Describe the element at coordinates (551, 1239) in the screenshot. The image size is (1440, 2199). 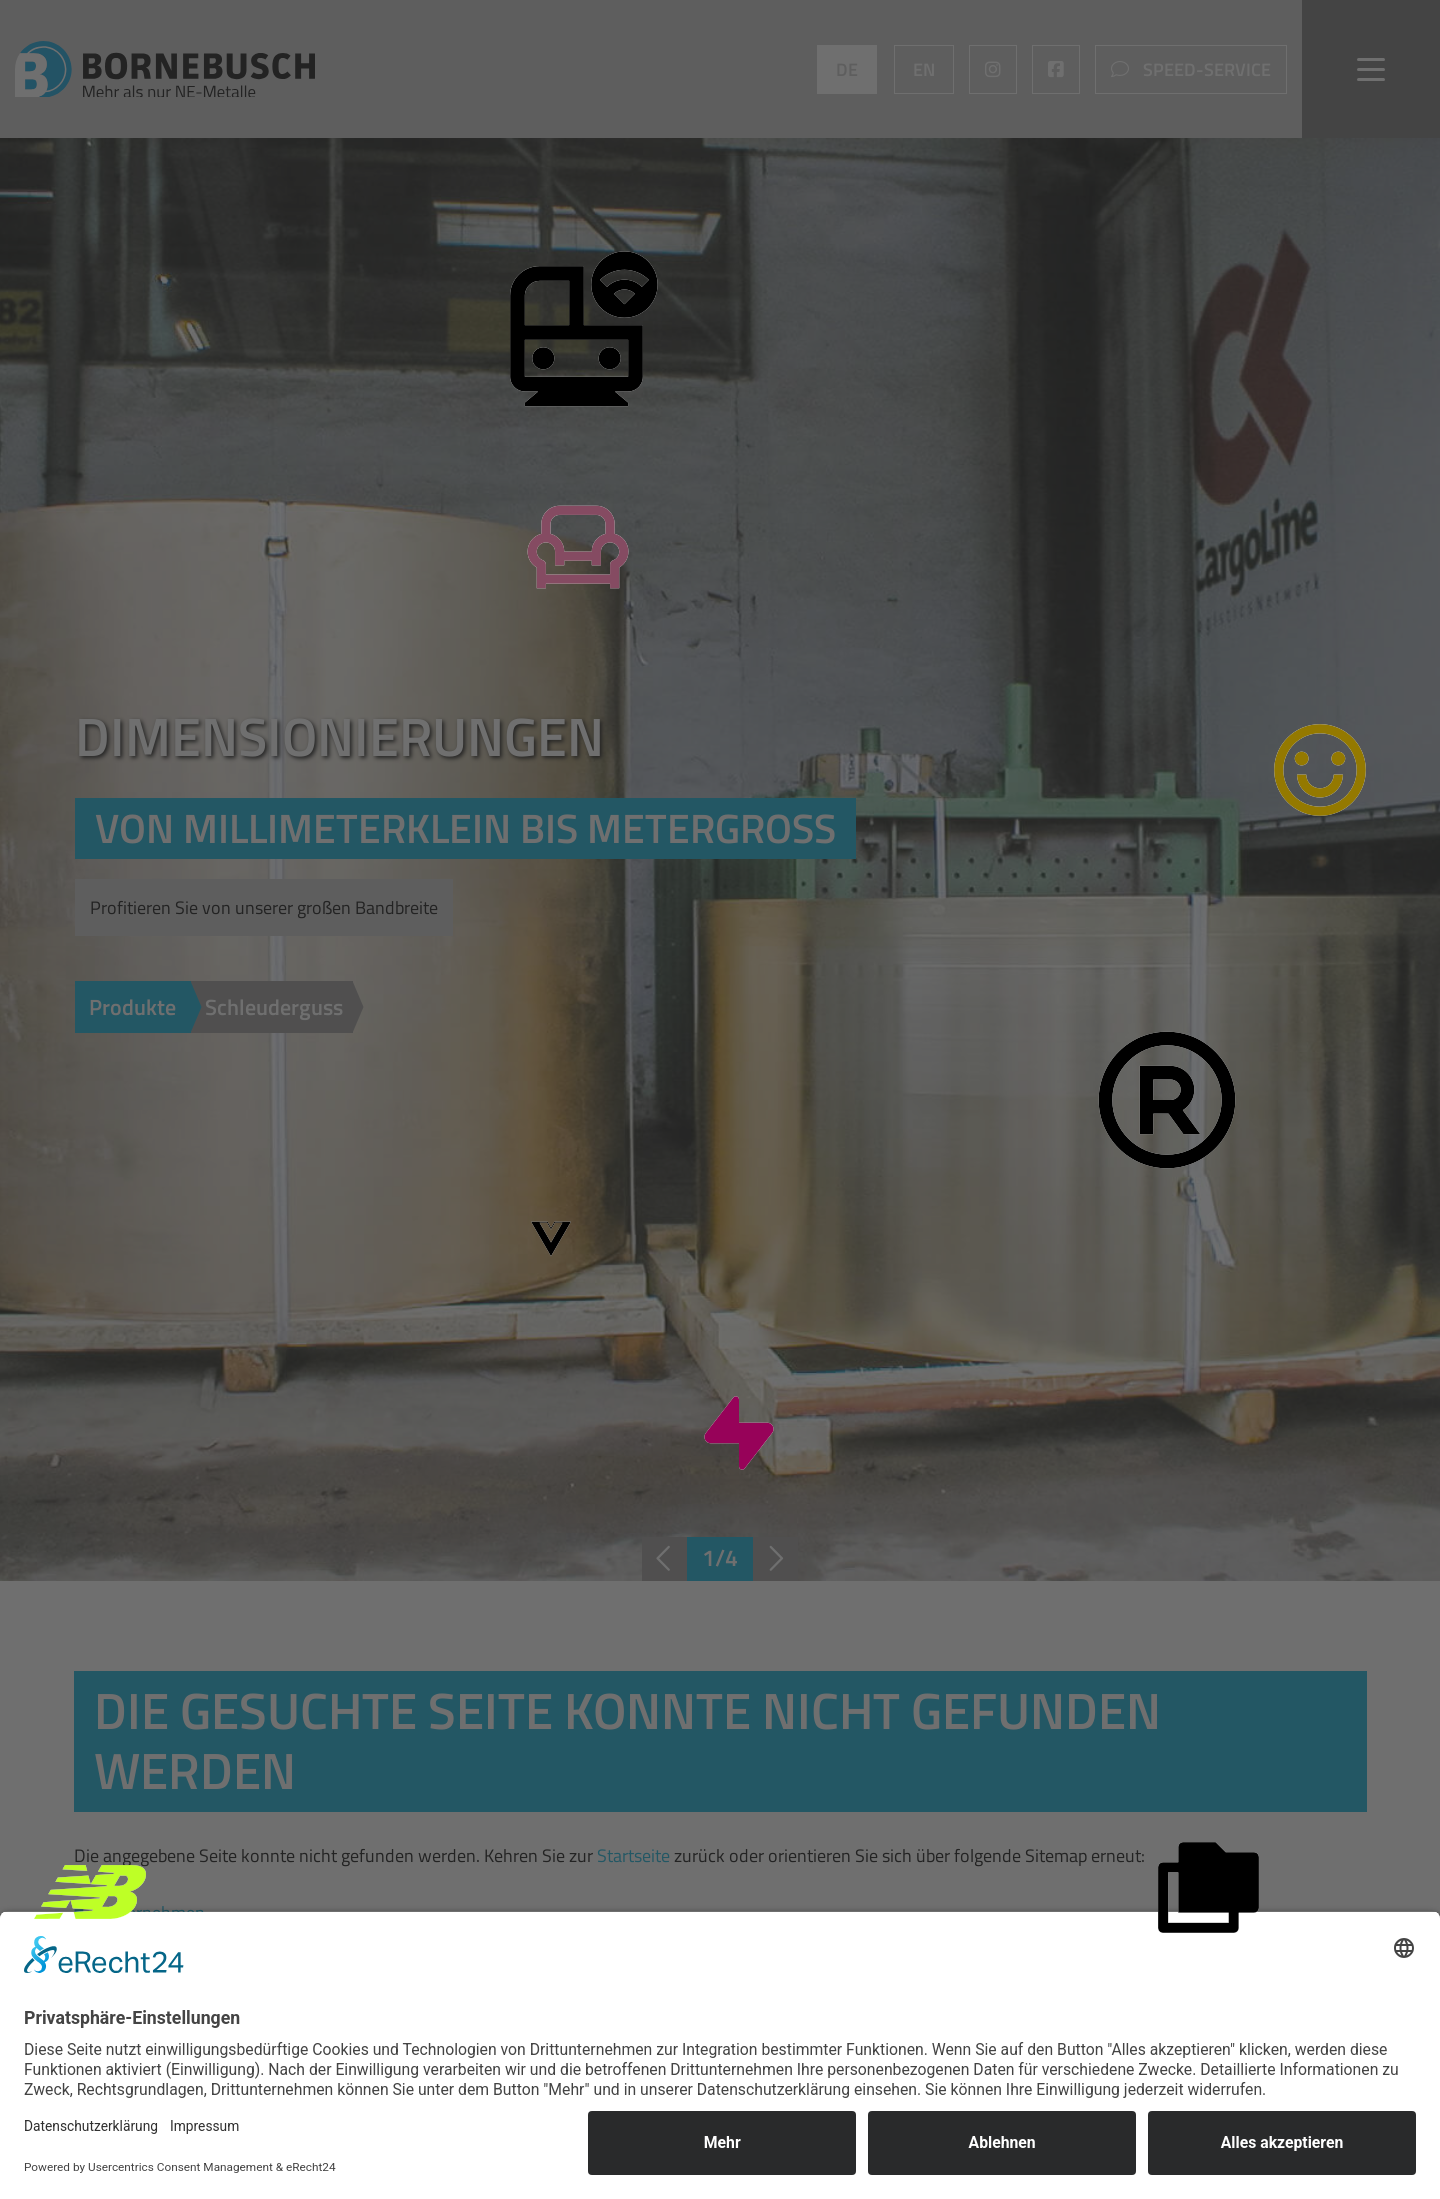
I see `Vue.js framework logo` at that location.